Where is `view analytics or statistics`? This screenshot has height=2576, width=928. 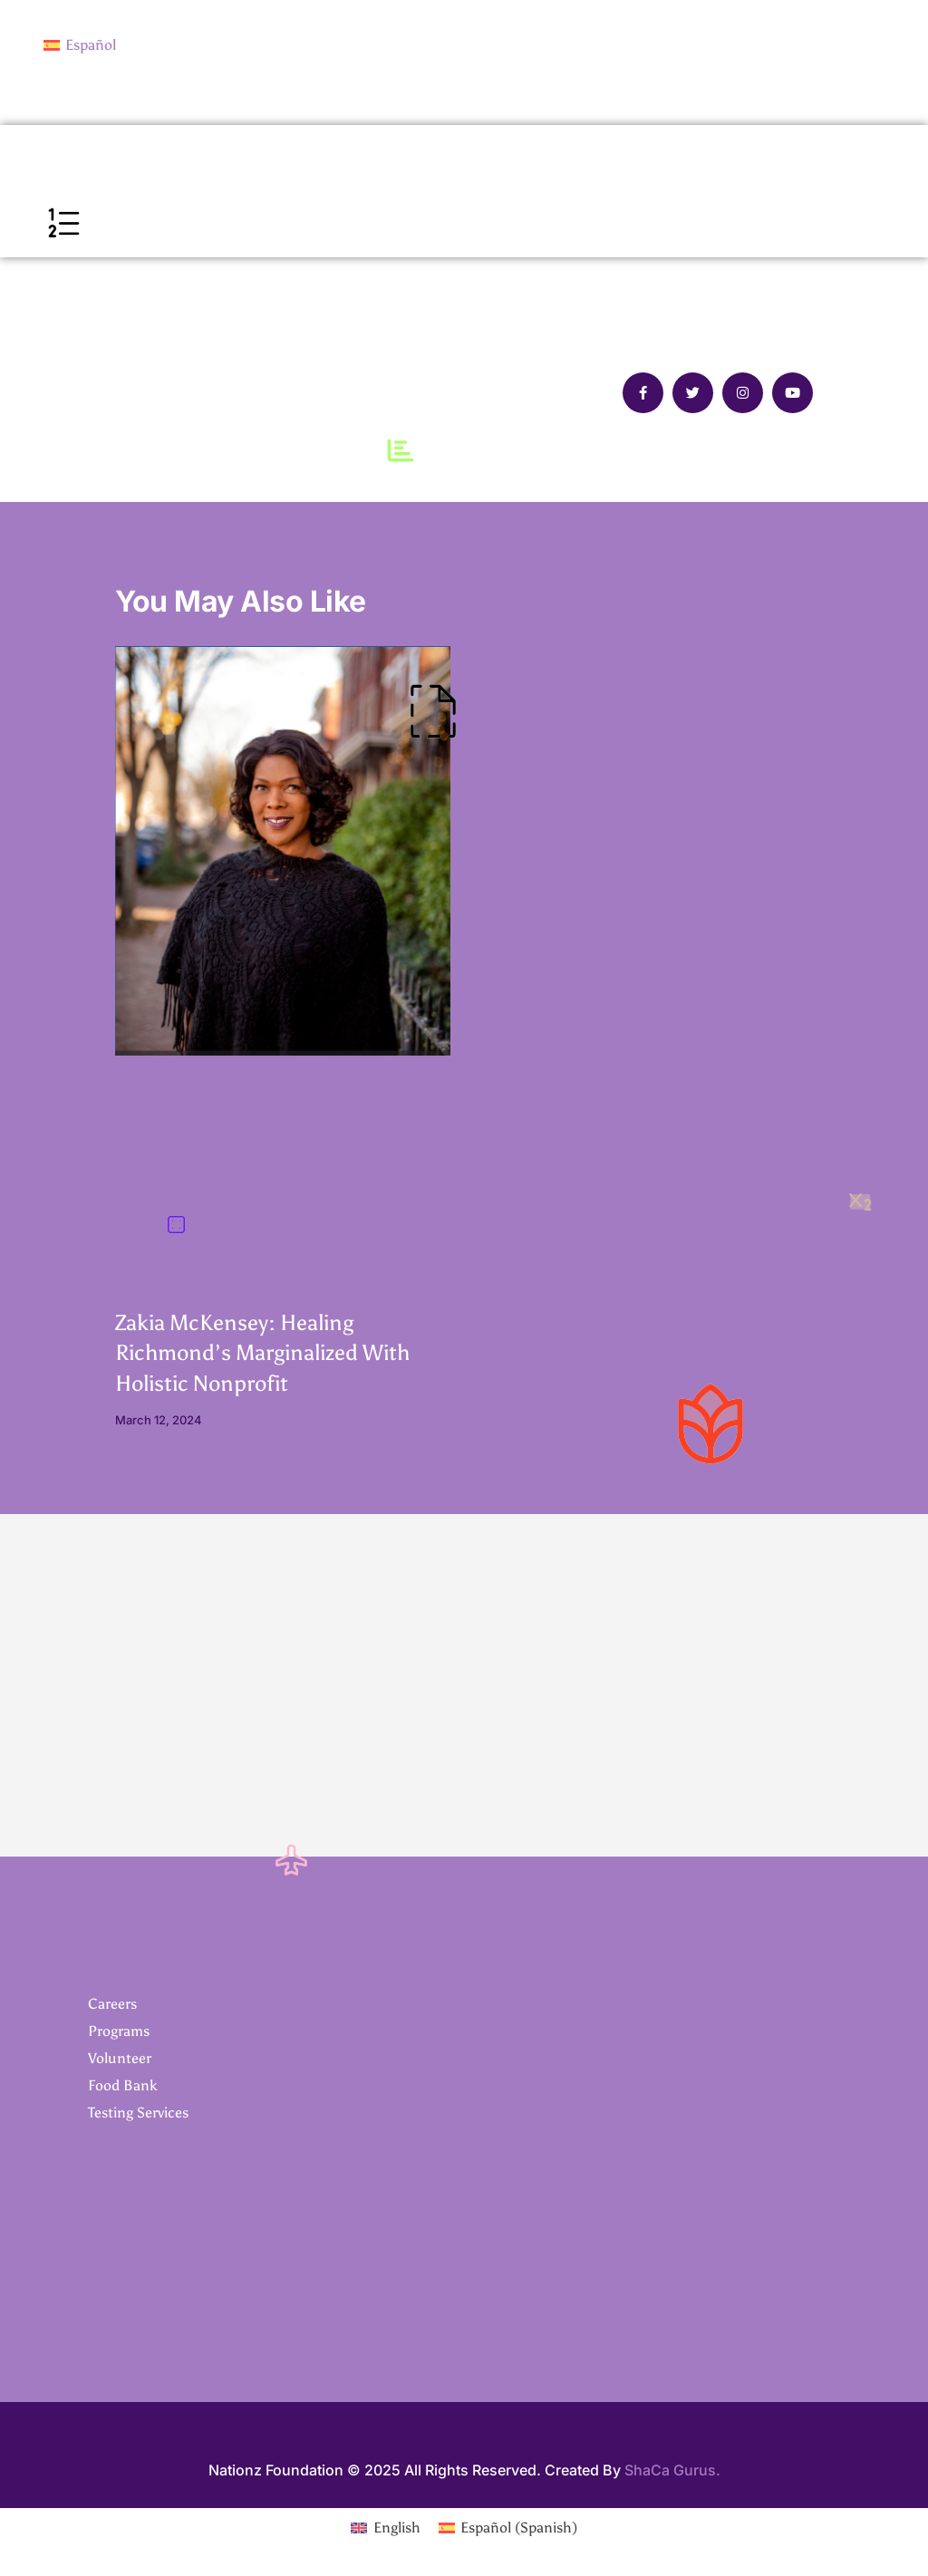 view analytics or statistics is located at coordinates (401, 450).